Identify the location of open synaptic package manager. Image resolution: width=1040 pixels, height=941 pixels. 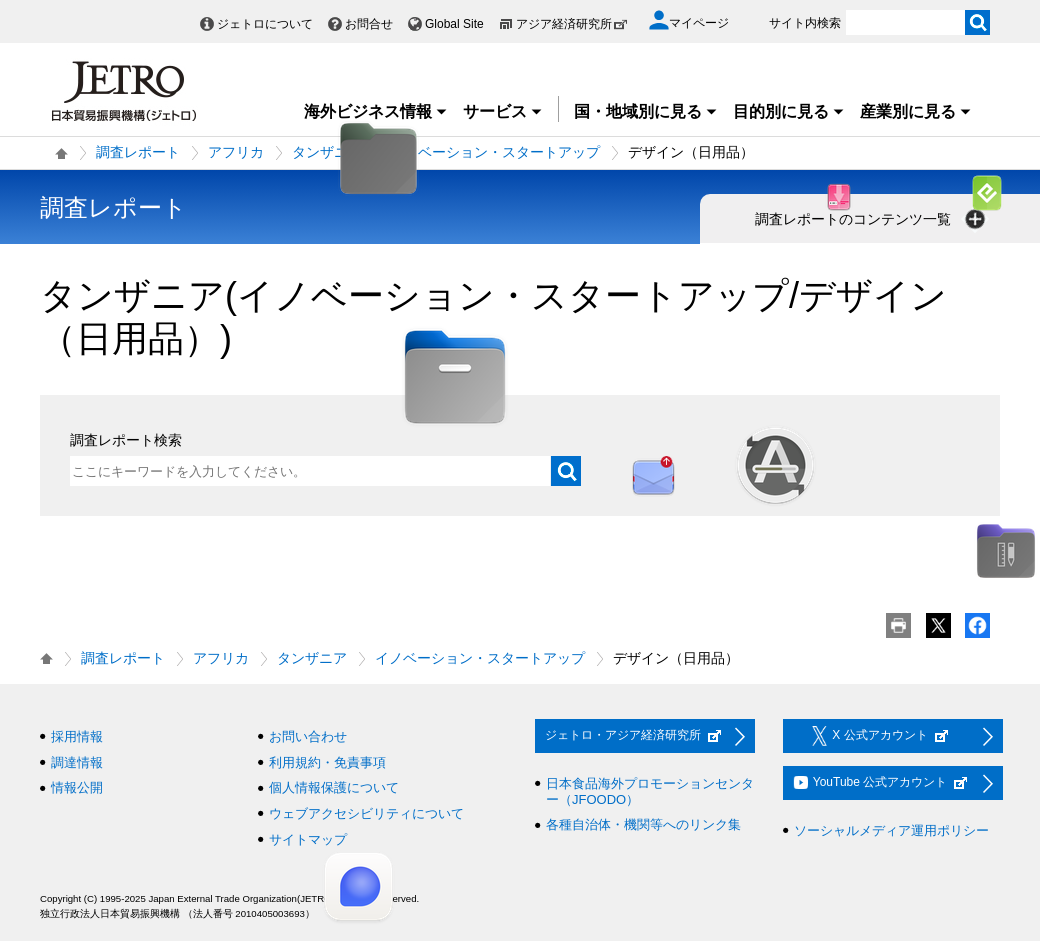
(839, 197).